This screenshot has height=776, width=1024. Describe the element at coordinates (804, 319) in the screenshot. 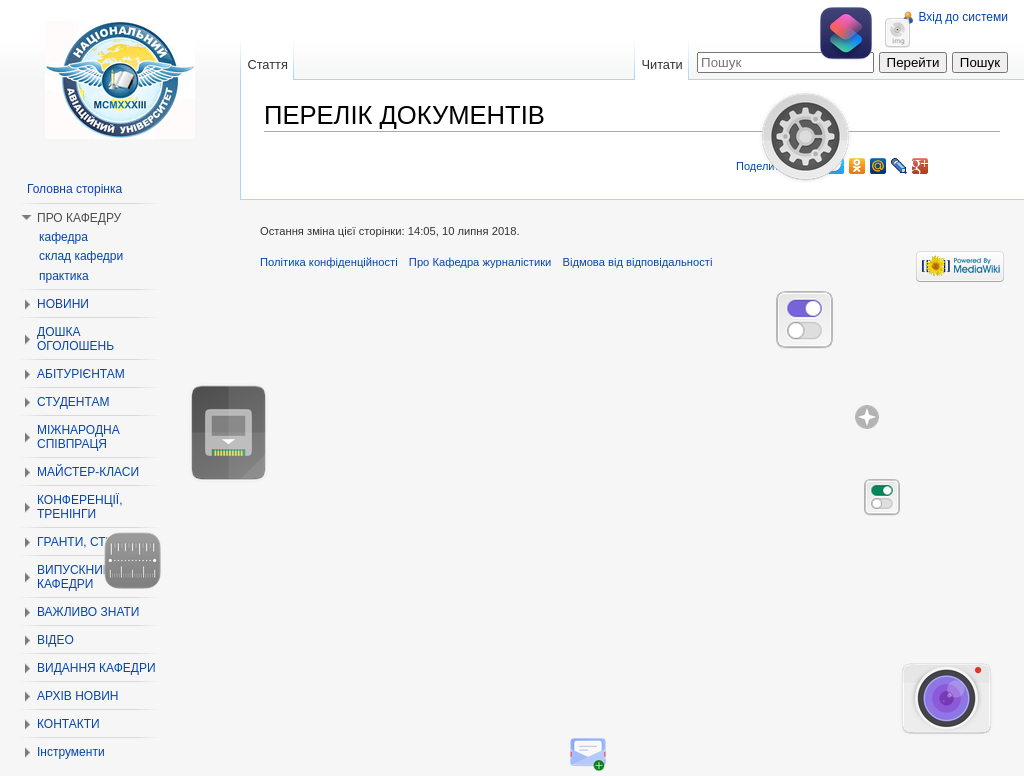

I see `open system settings` at that location.